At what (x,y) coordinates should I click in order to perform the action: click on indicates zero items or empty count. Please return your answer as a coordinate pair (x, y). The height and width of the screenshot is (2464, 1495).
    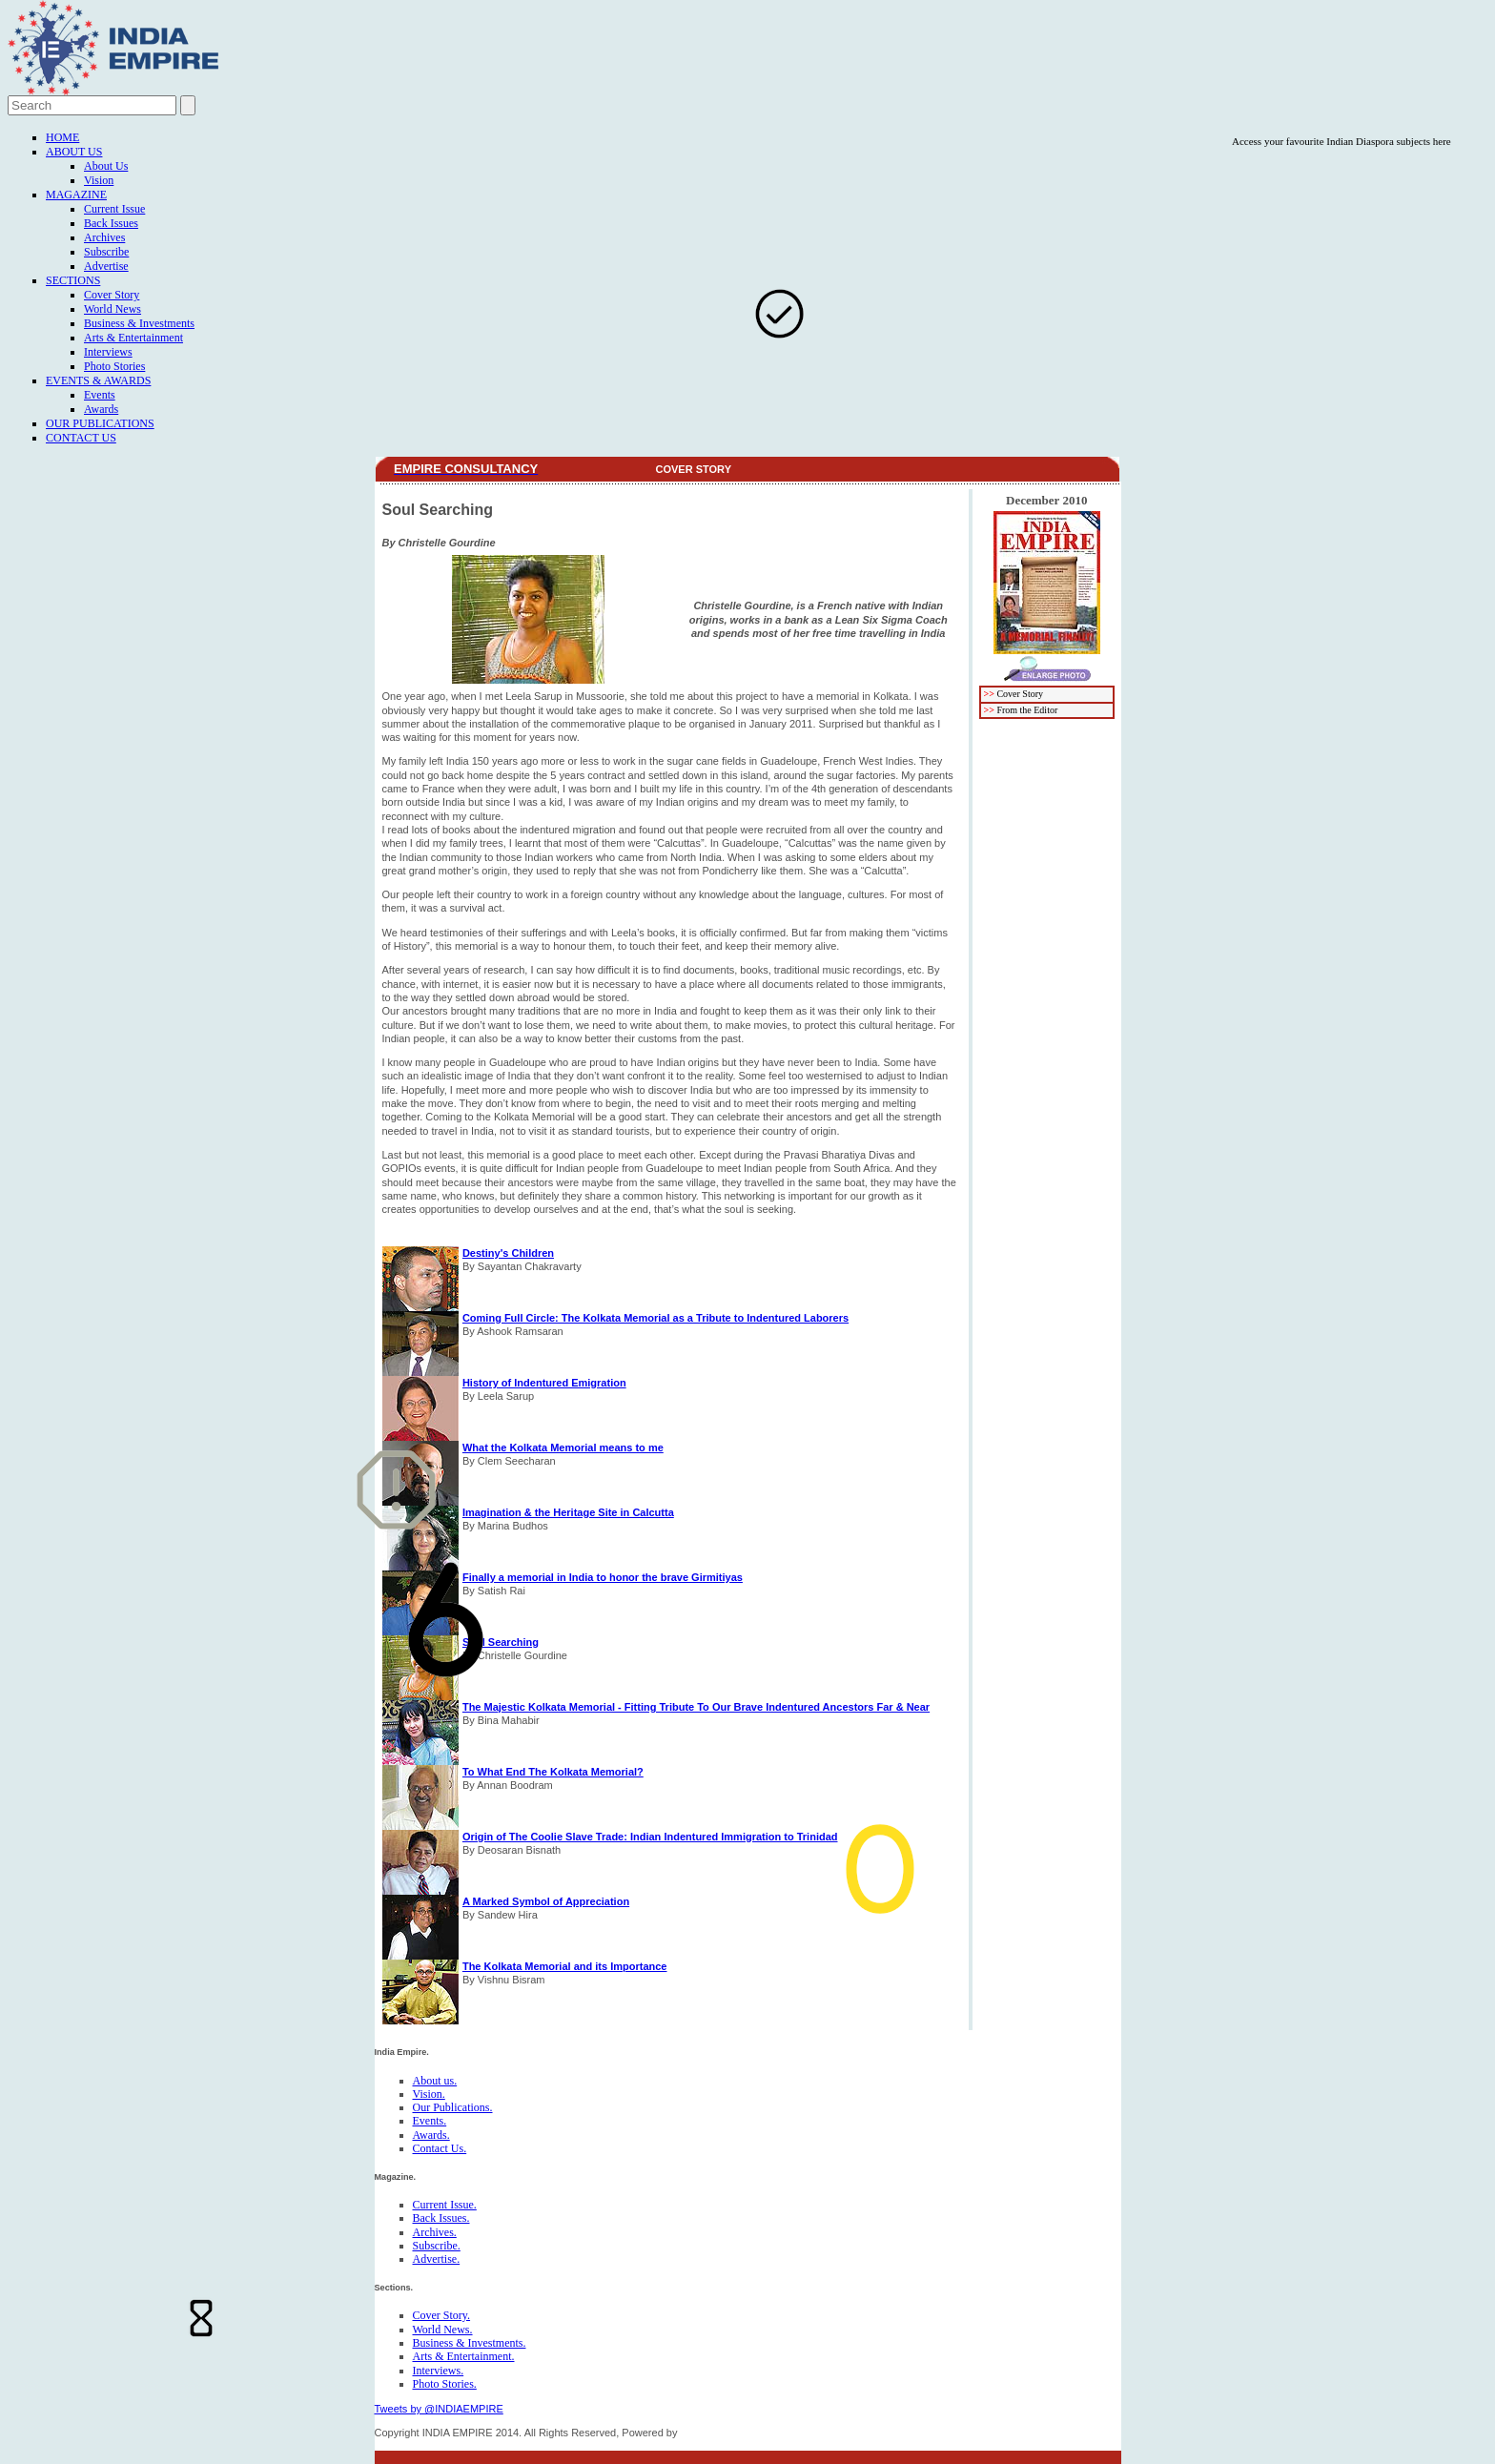
    Looking at the image, I should click on (880, 1869).